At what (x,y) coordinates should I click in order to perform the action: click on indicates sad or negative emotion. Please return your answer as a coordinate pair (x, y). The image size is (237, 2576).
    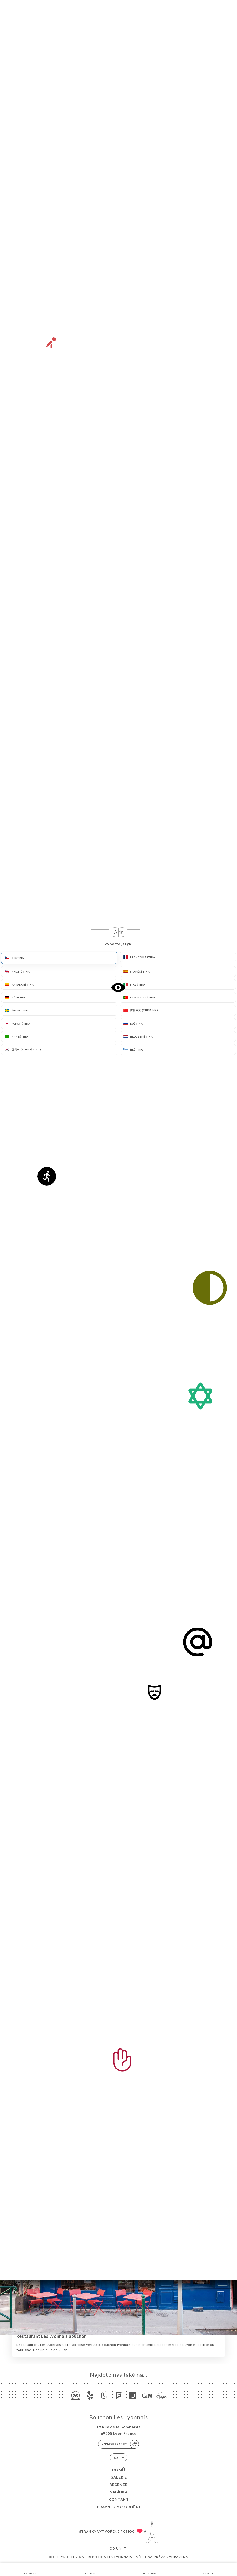
    Looking at the image, I should click on (154, 1692).